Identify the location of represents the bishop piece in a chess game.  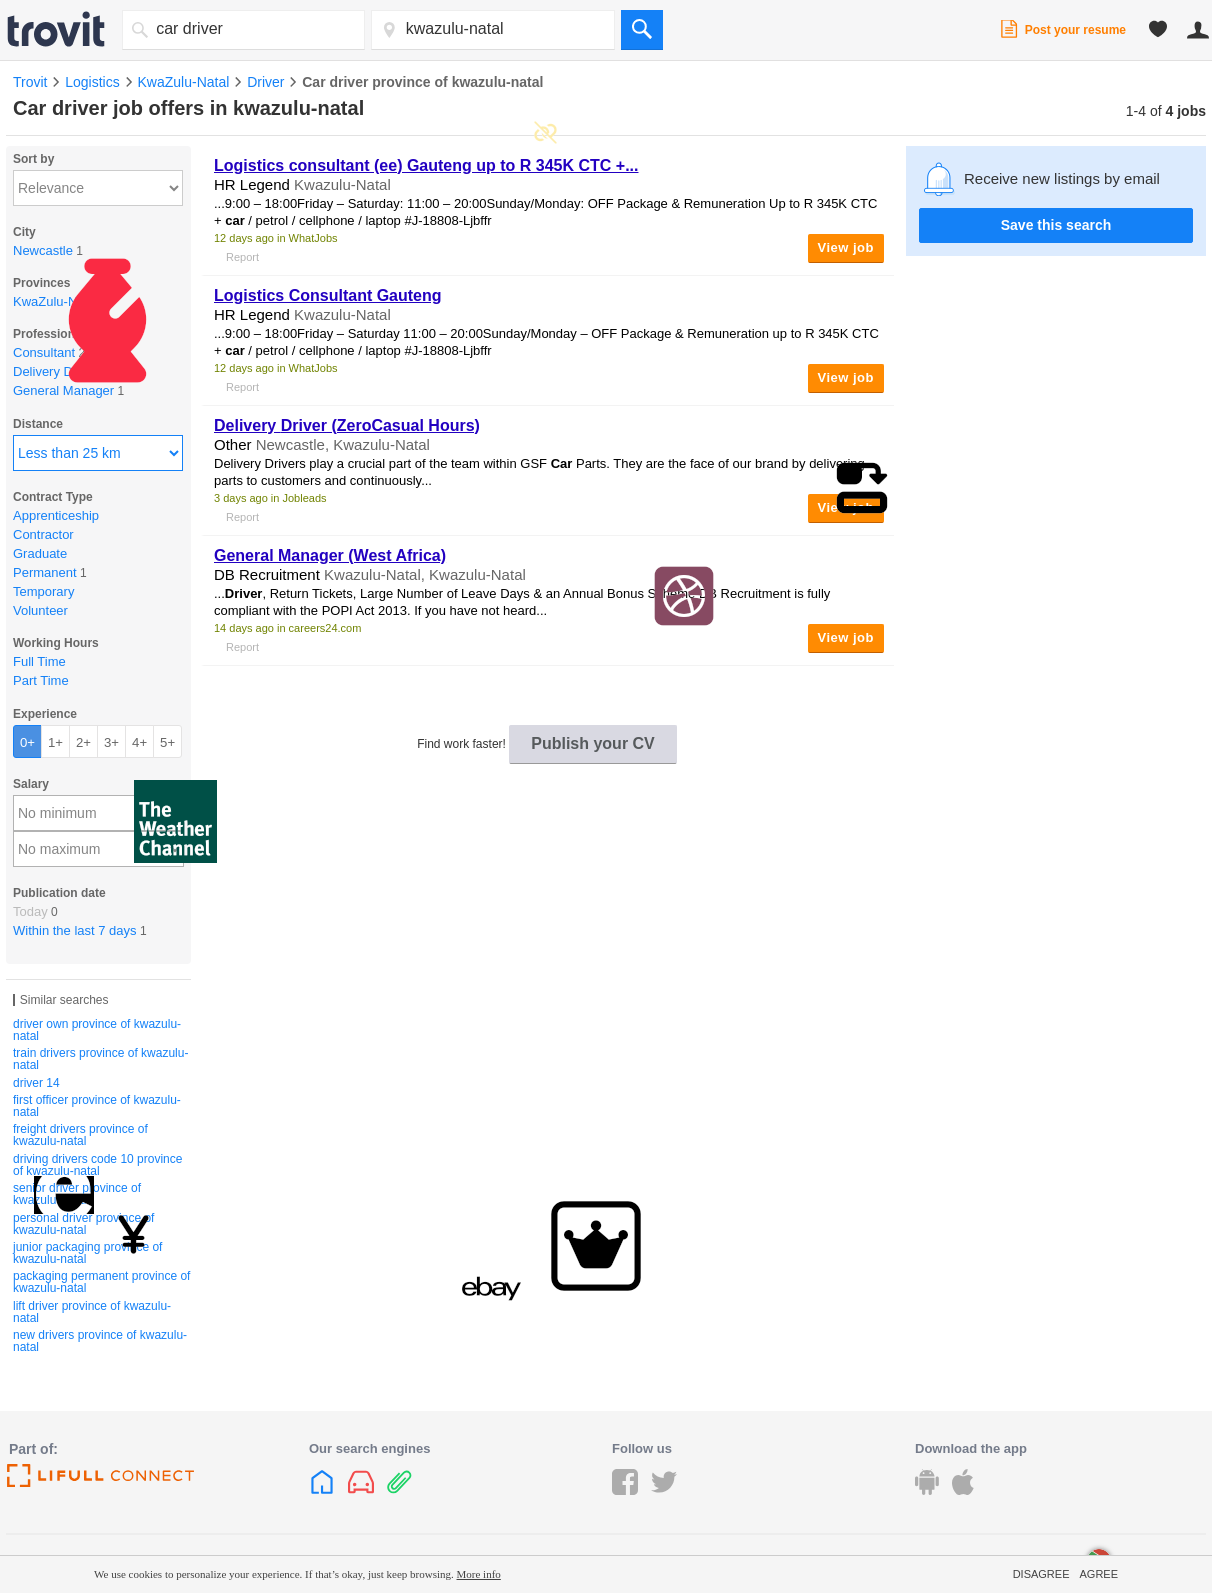
(107, 320).